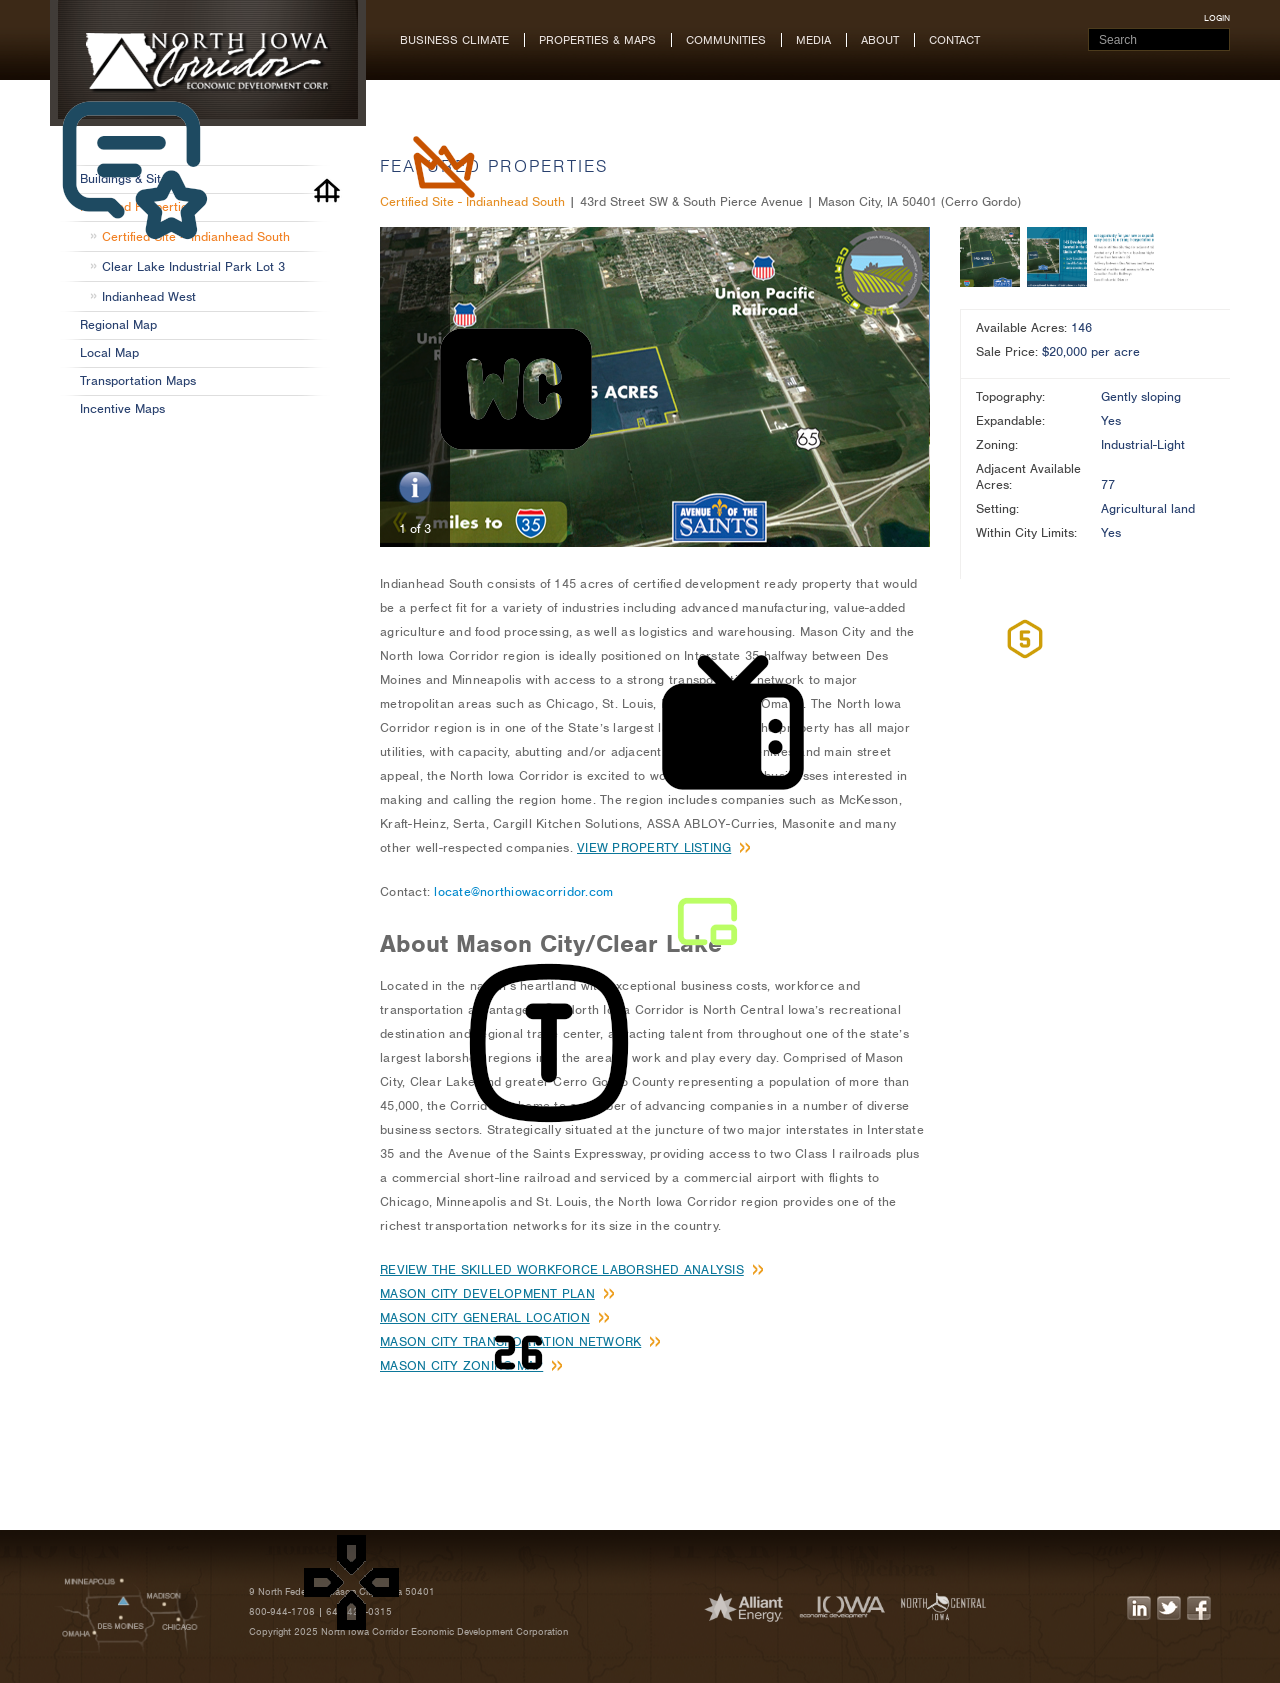 This screenshot has width=1280, height=1683. Describe the element at coordinates (549, 1043) in the screenshot. I see `text formatting or typography options` at that location.